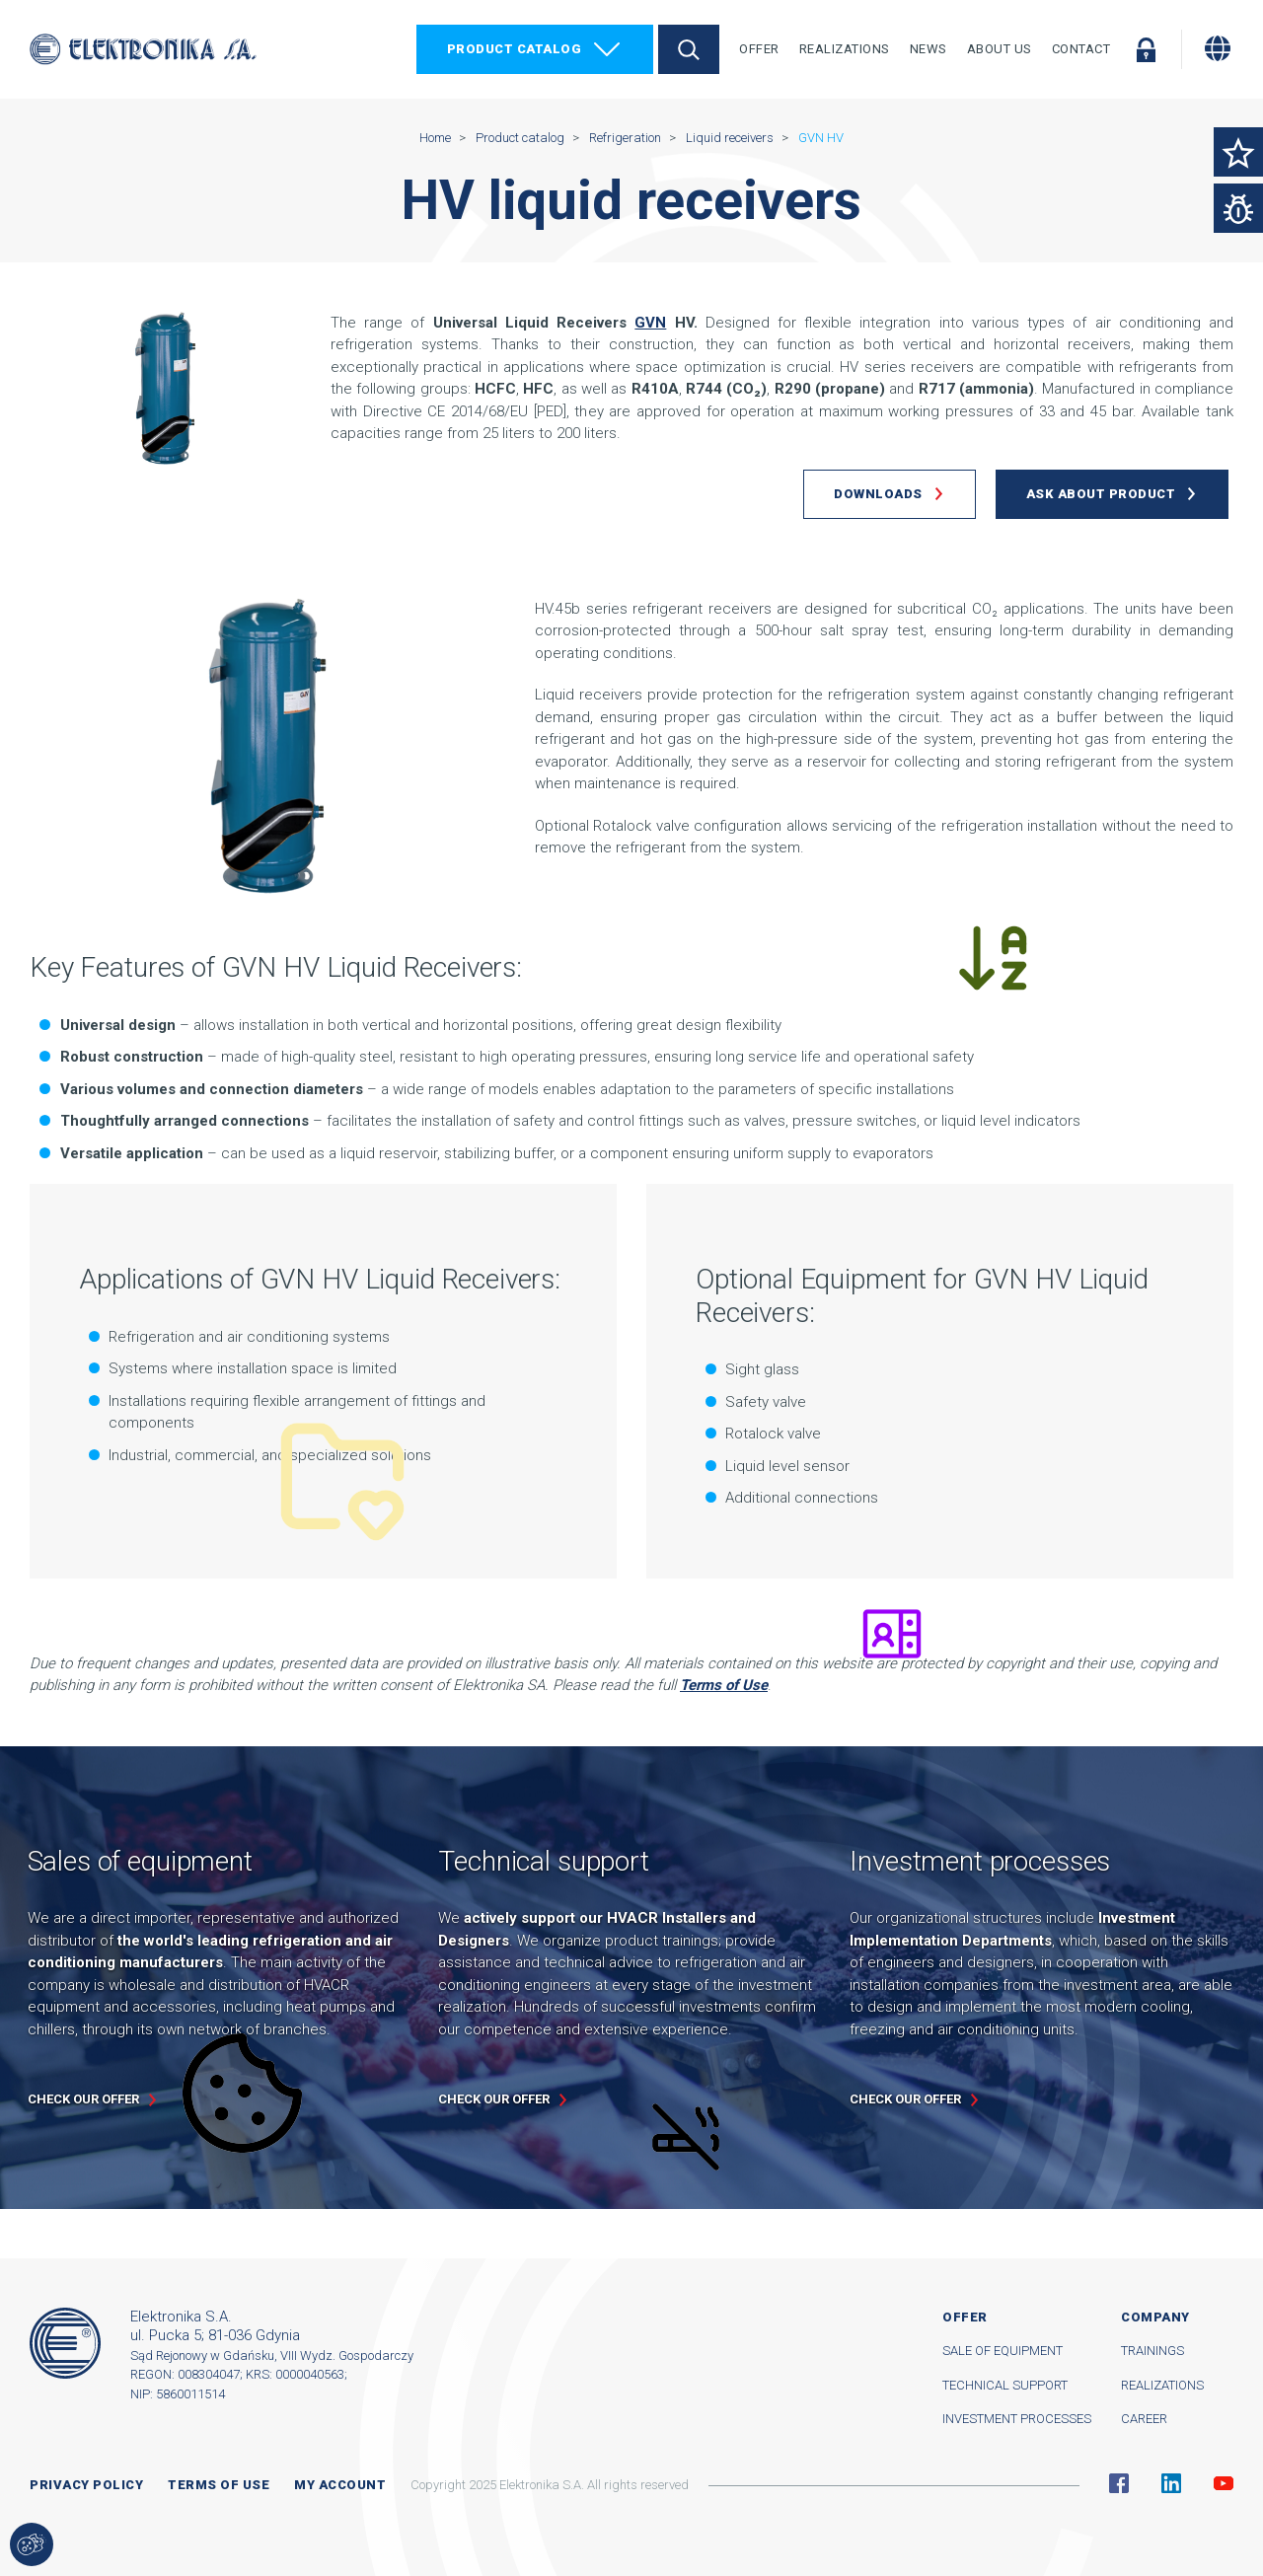 Image resolution: width=1263 pixels, height=2576 pixels. I want to click on manage cookie preferences and privacy settings, so click(242, 2093).